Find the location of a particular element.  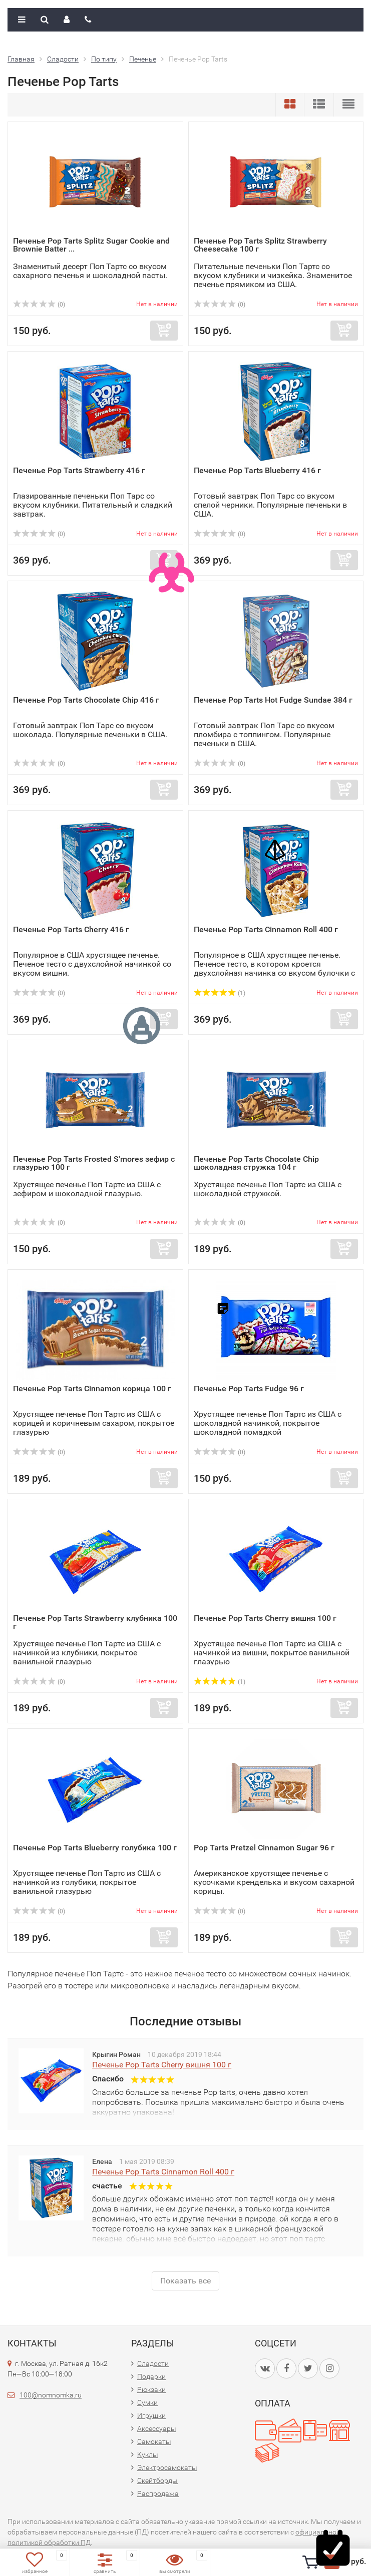

view 3D model or object is located at coordinates (275, 850).